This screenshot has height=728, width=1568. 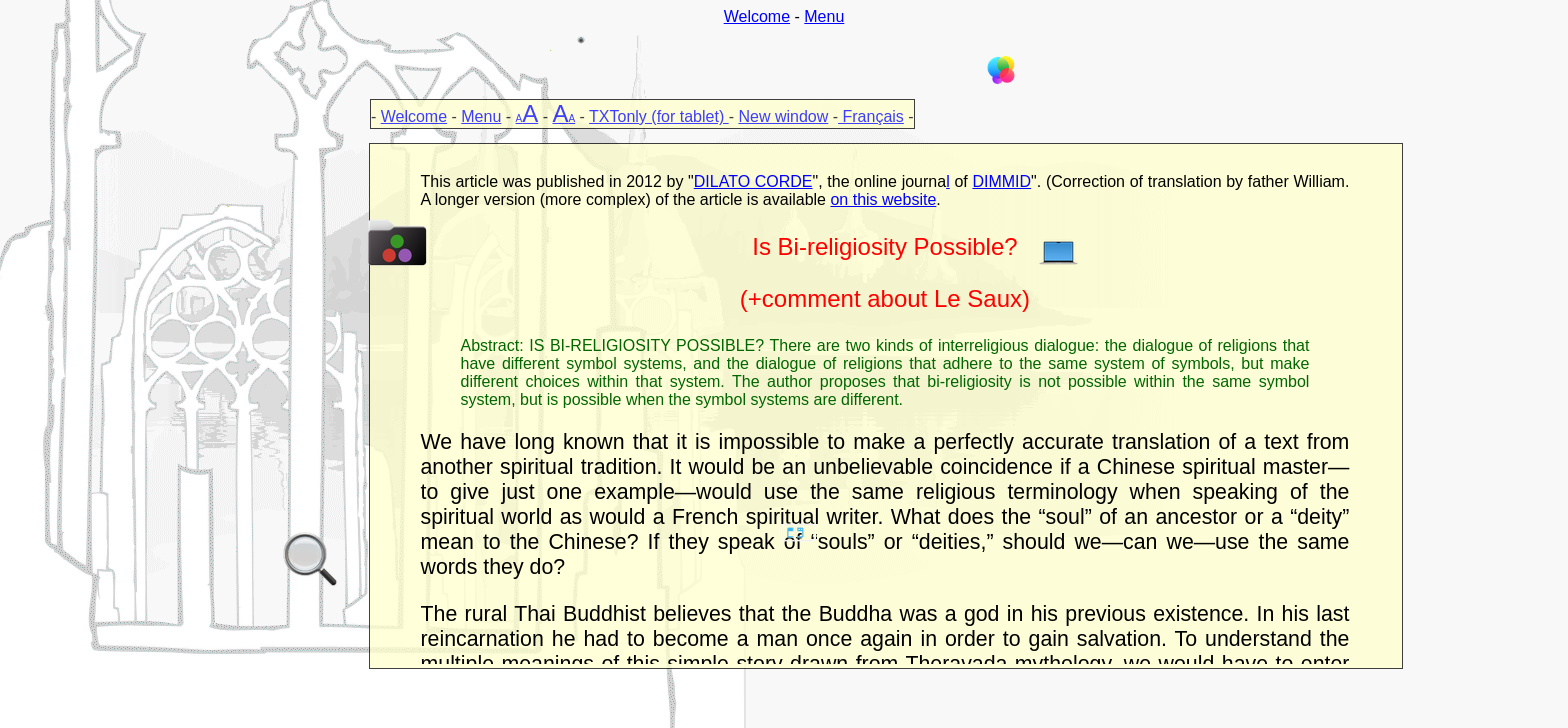 What do you see at coordinates (1058, 249) in the screenshot?
I see `represents this macbook air device in system settings` at bounding box center [1058, 249].